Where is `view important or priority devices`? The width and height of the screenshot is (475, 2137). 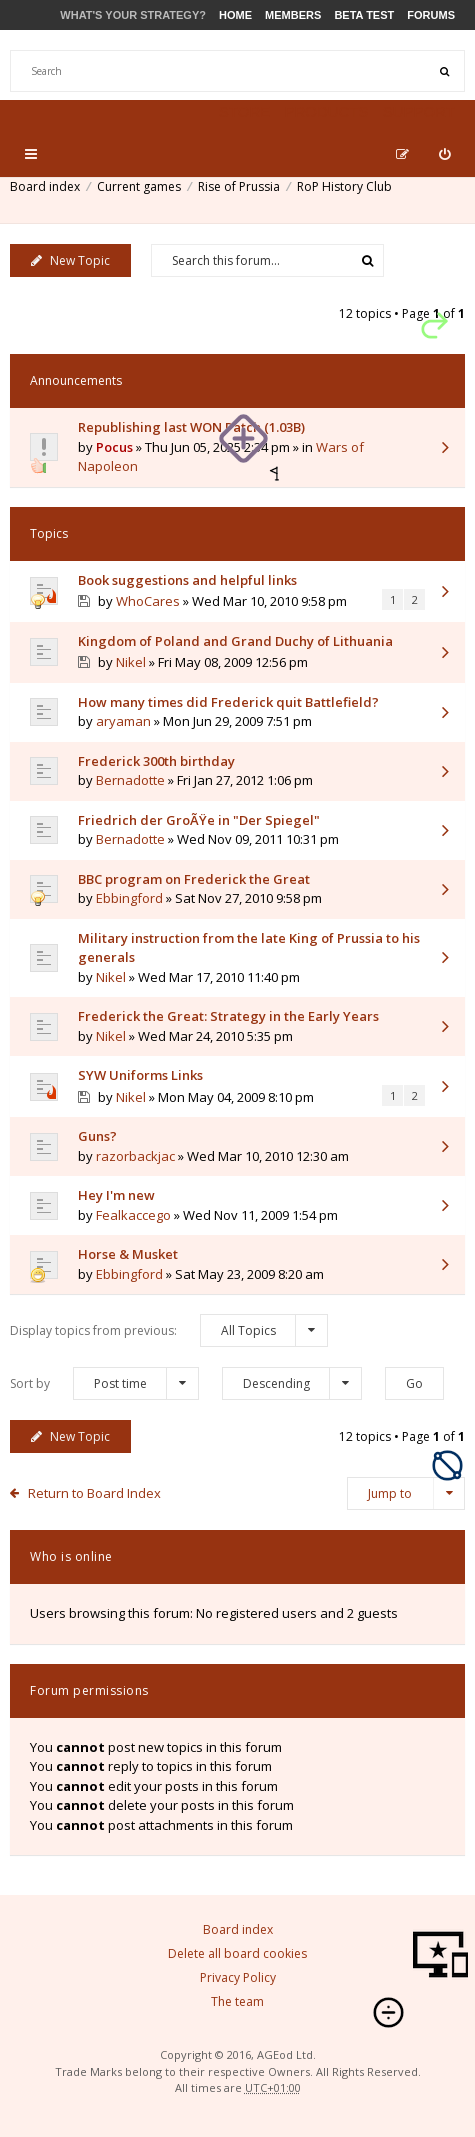 view important or priority devices is located at coordinates (440, 1954).